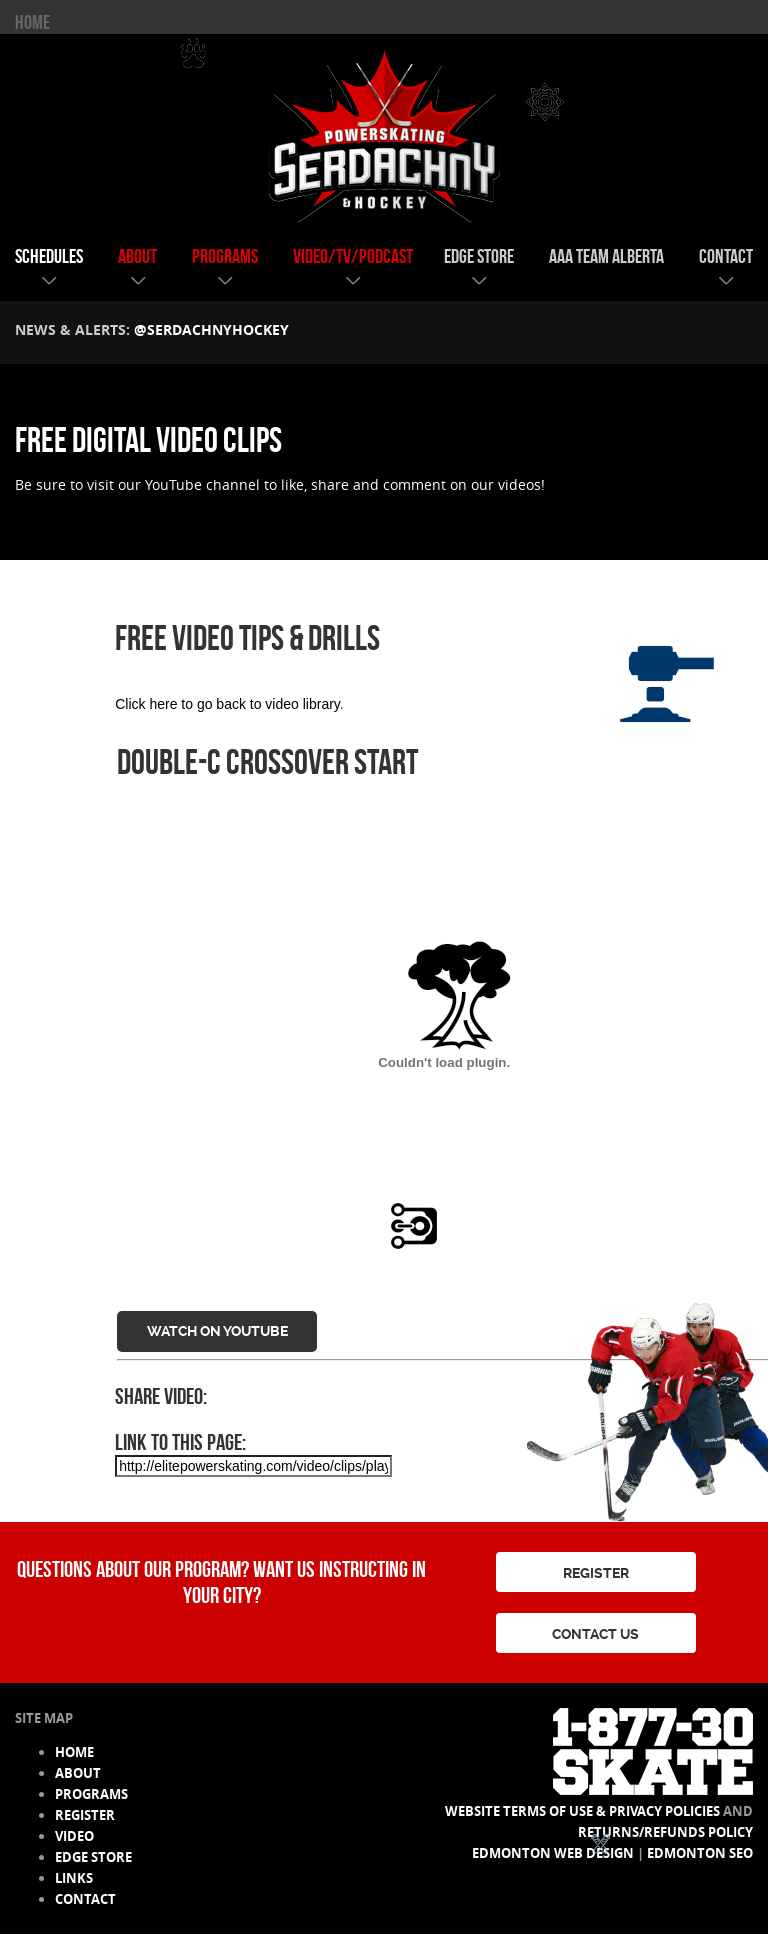  What do you see at coordinates (600, 1843) in the screenshot?
I see `access laboratory or science features` at bounding box center [600, 1843].